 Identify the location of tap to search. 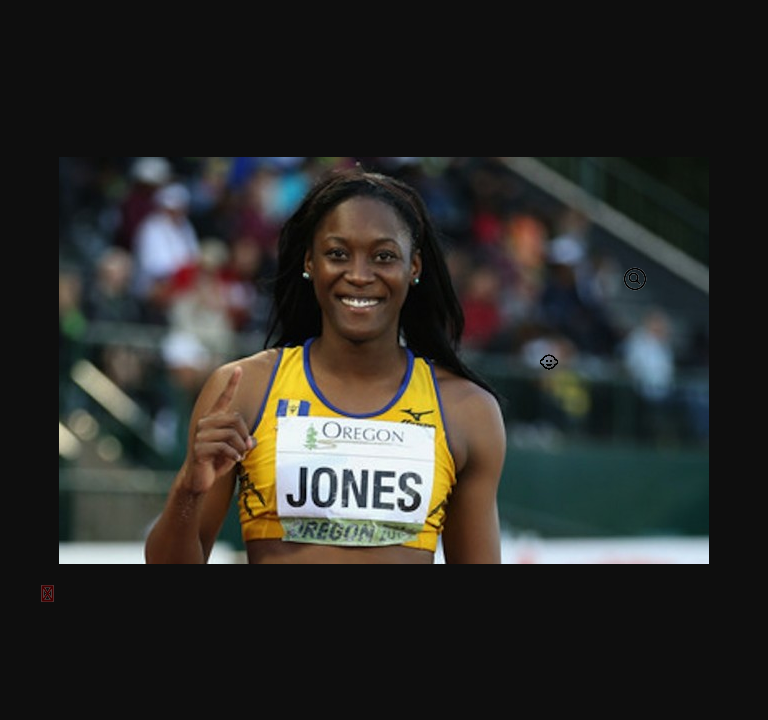
(635, 279).